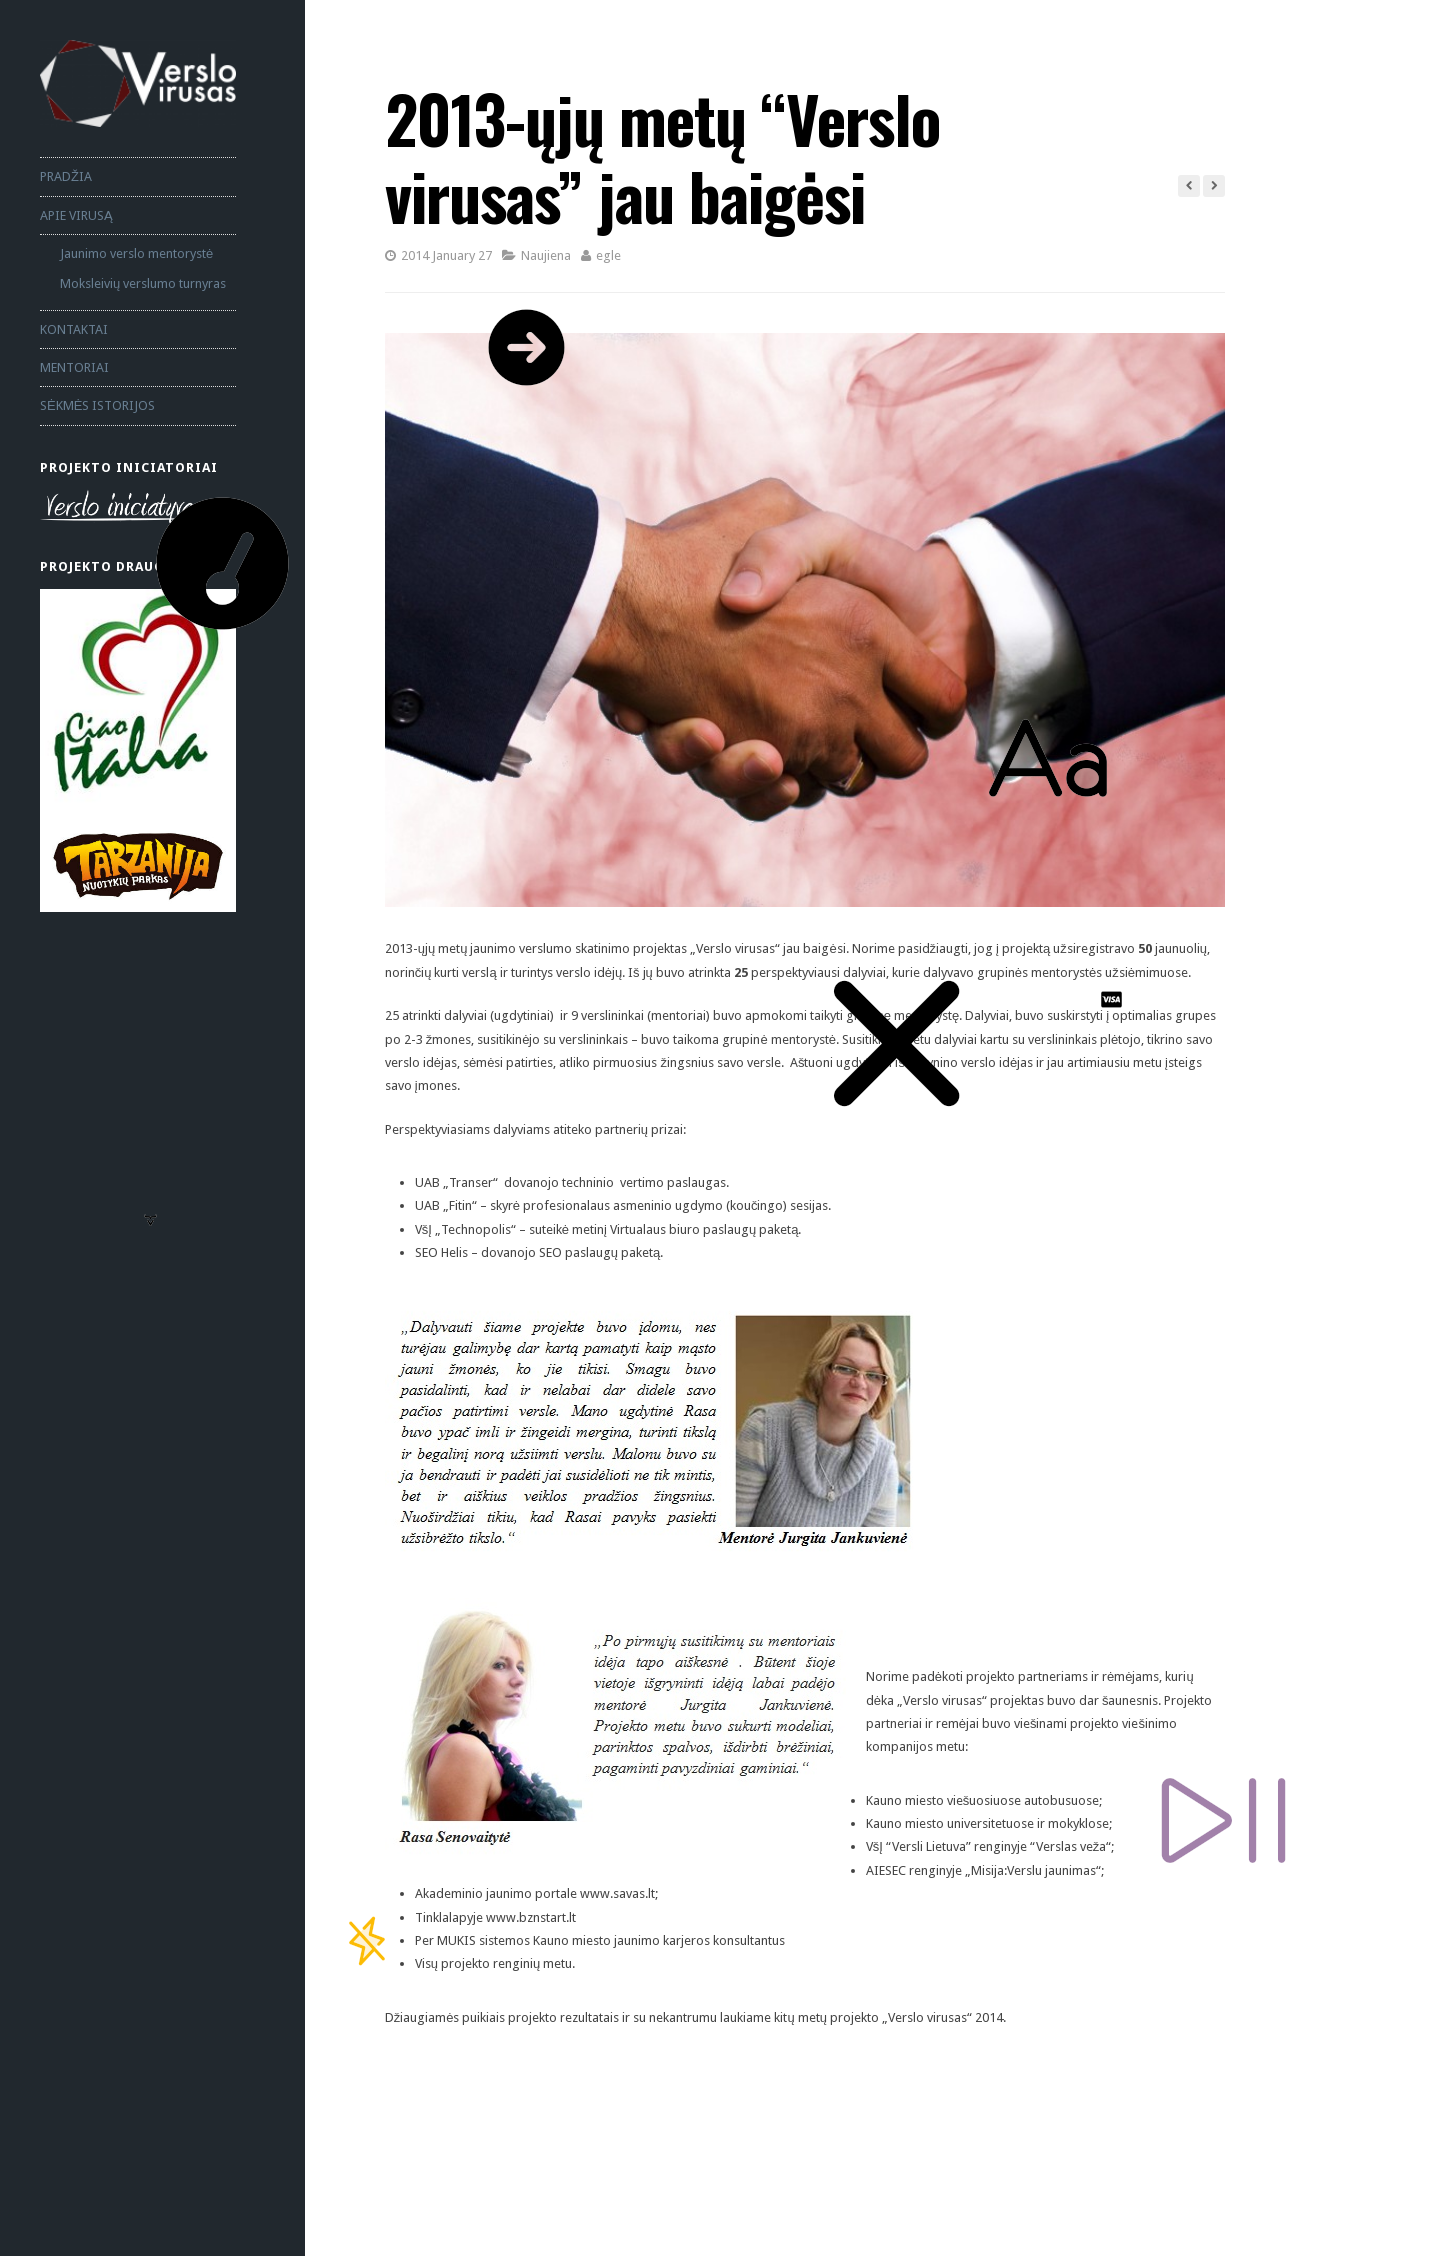  Describe the element at coordinates (222, 563) in the screenshot. I see `indicates high performance or speed level` at that location.